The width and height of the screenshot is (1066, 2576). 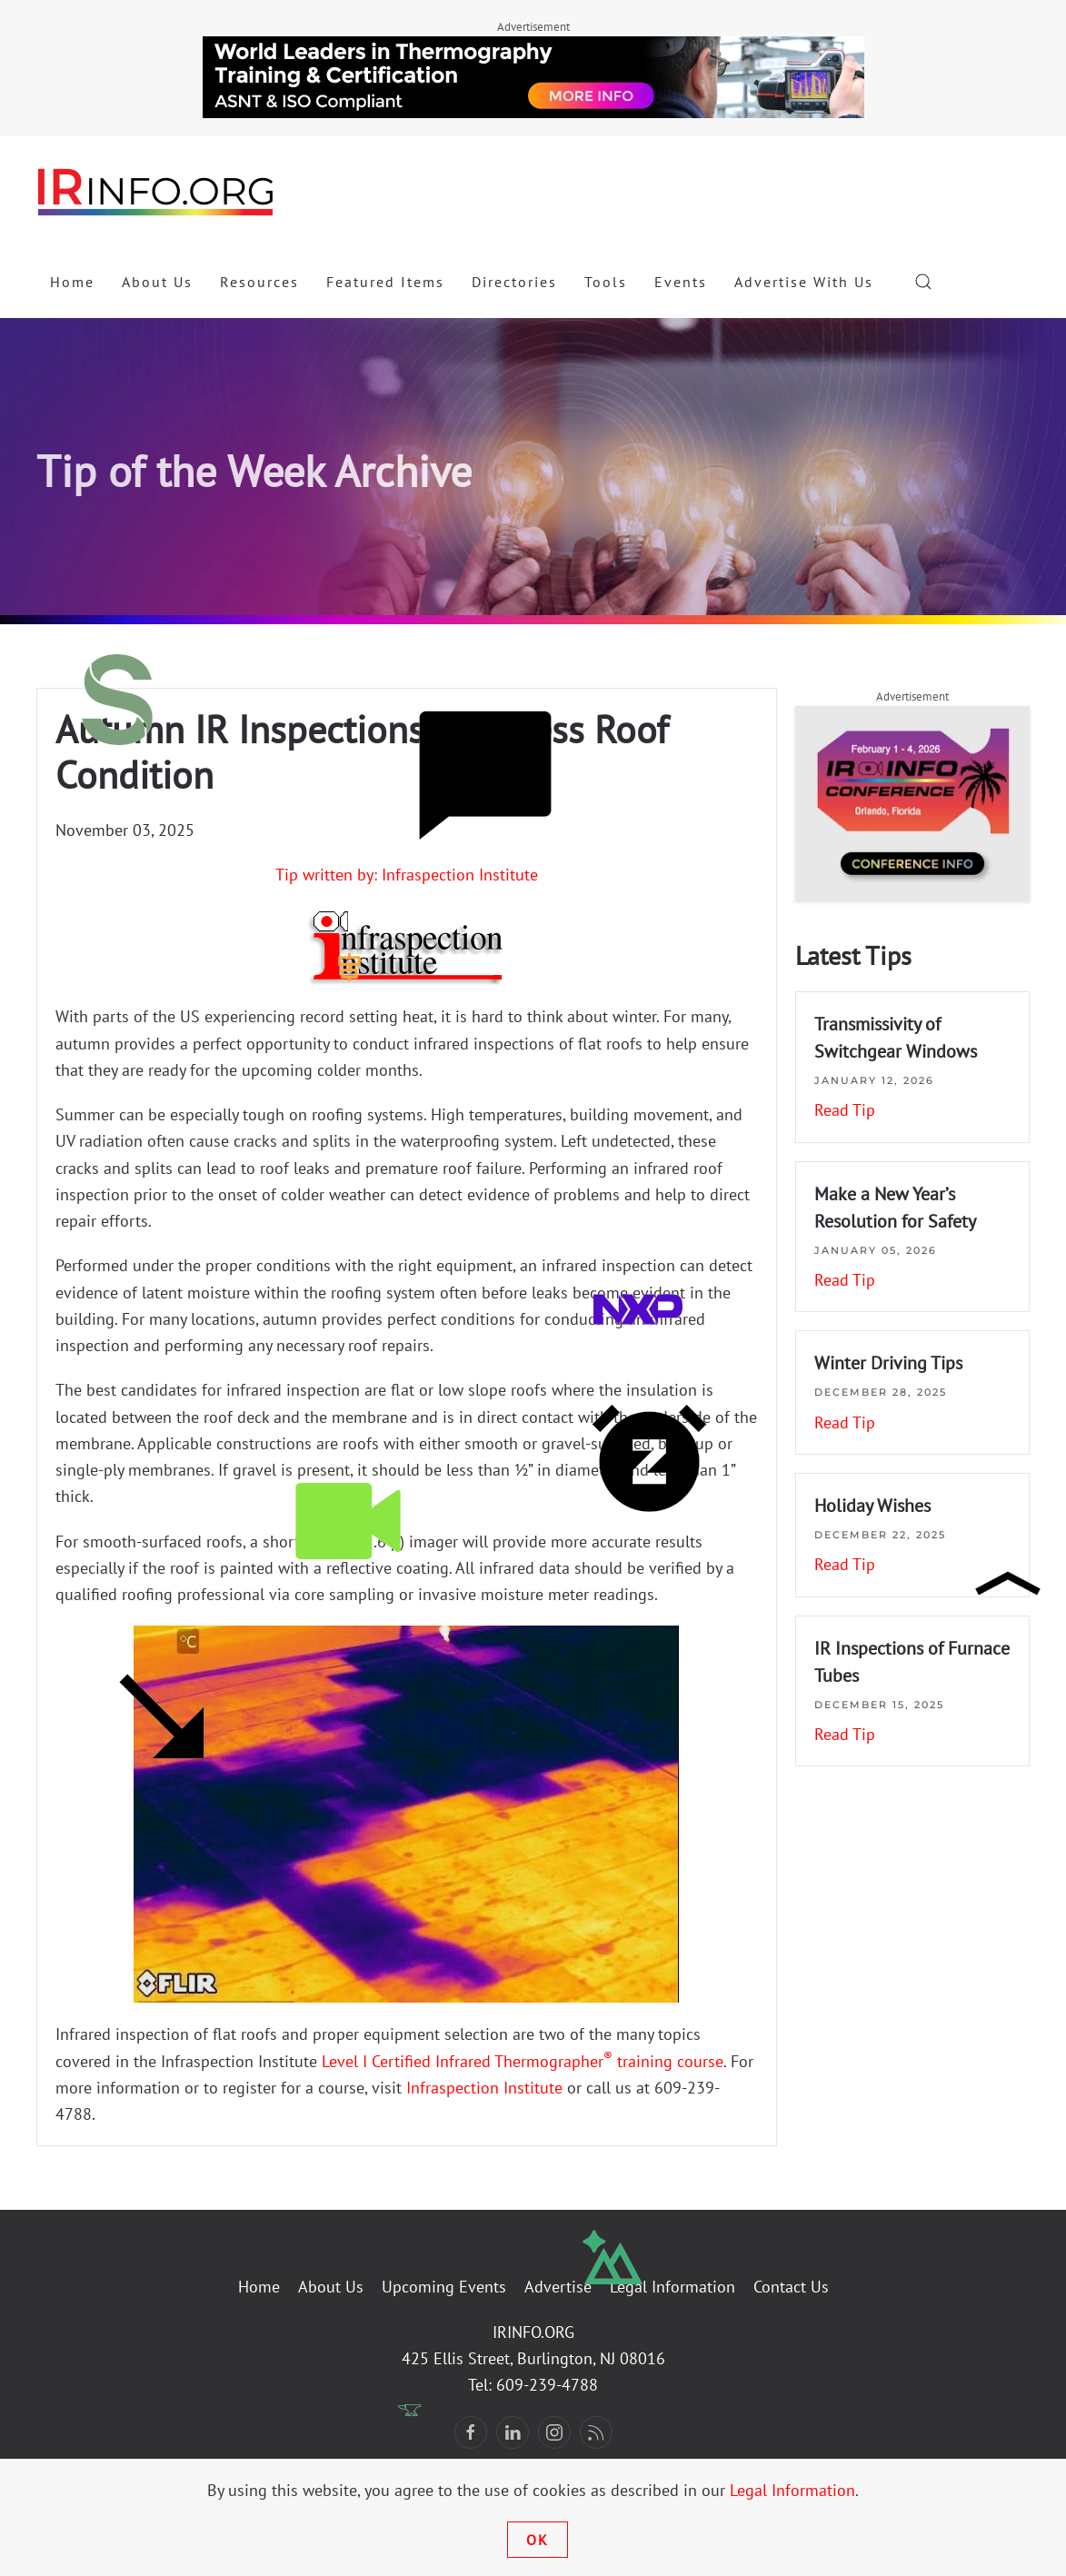 What do you see at coordinates (649, 1456) in the screenshot?
I see `snooze an active alarm` at bounding box center [649, 1456].